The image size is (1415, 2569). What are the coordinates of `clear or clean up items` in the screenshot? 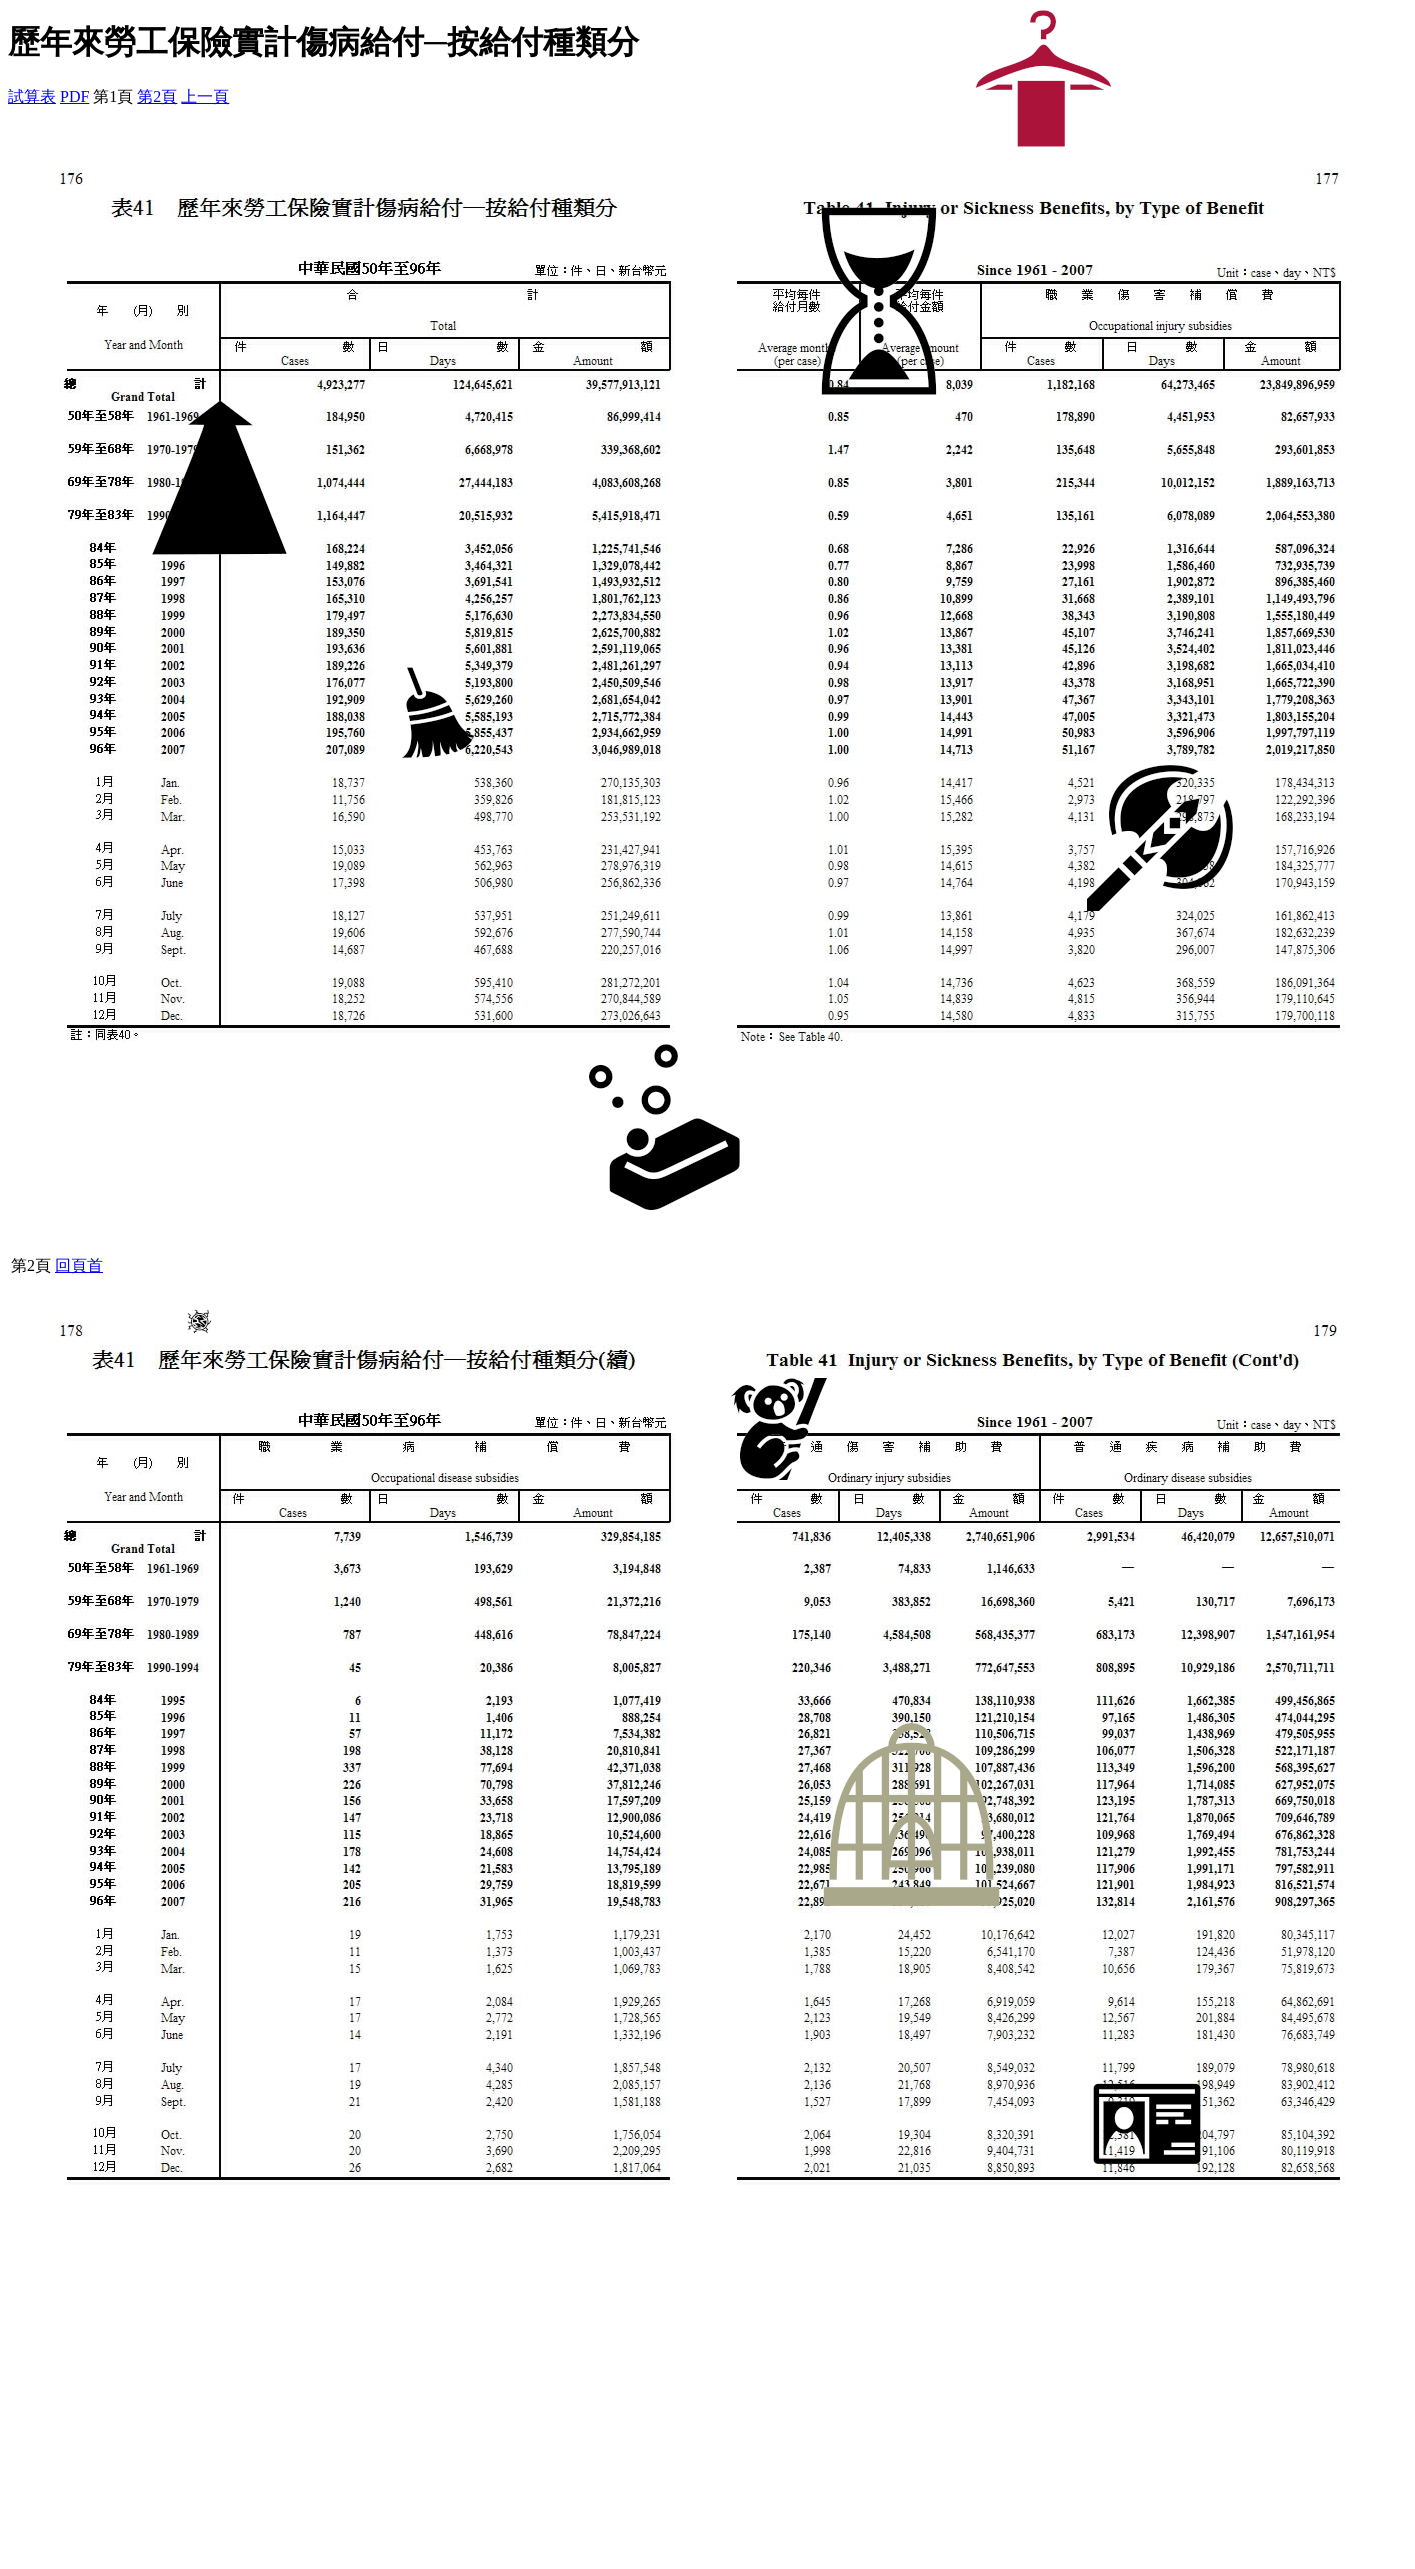 It's located at (427, 714).